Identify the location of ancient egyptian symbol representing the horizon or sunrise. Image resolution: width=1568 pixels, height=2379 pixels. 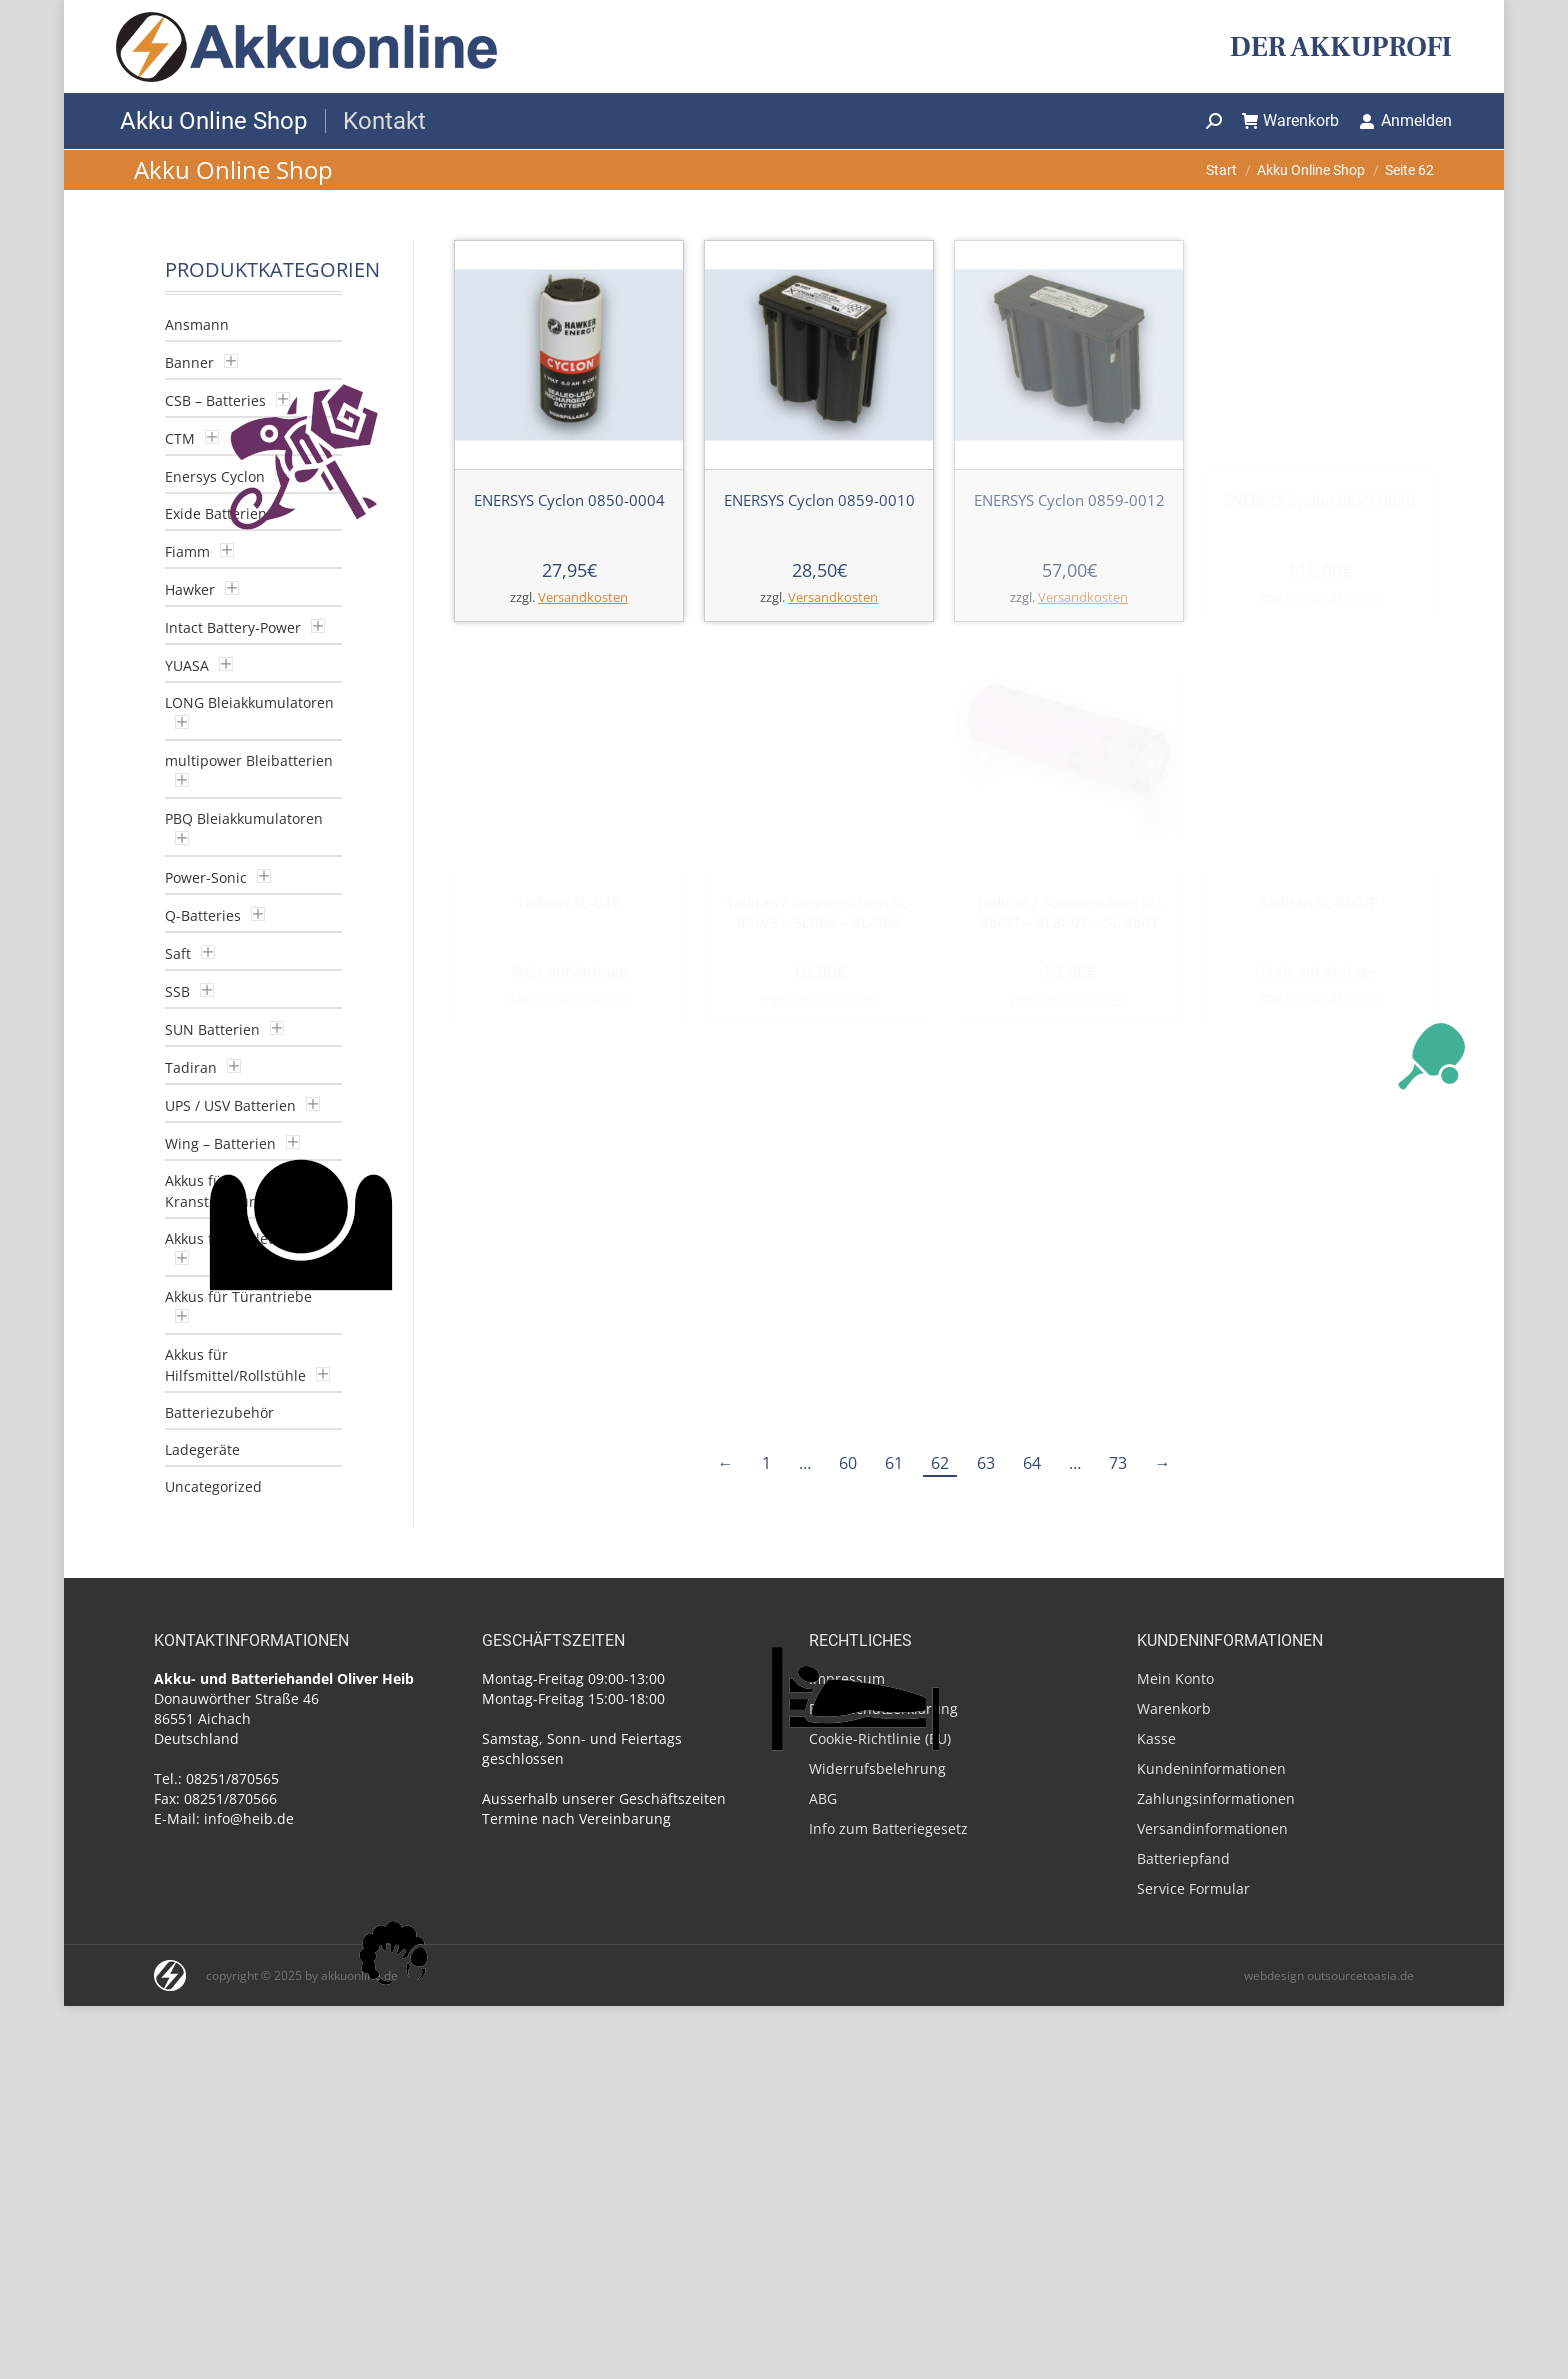
(301, 1218).